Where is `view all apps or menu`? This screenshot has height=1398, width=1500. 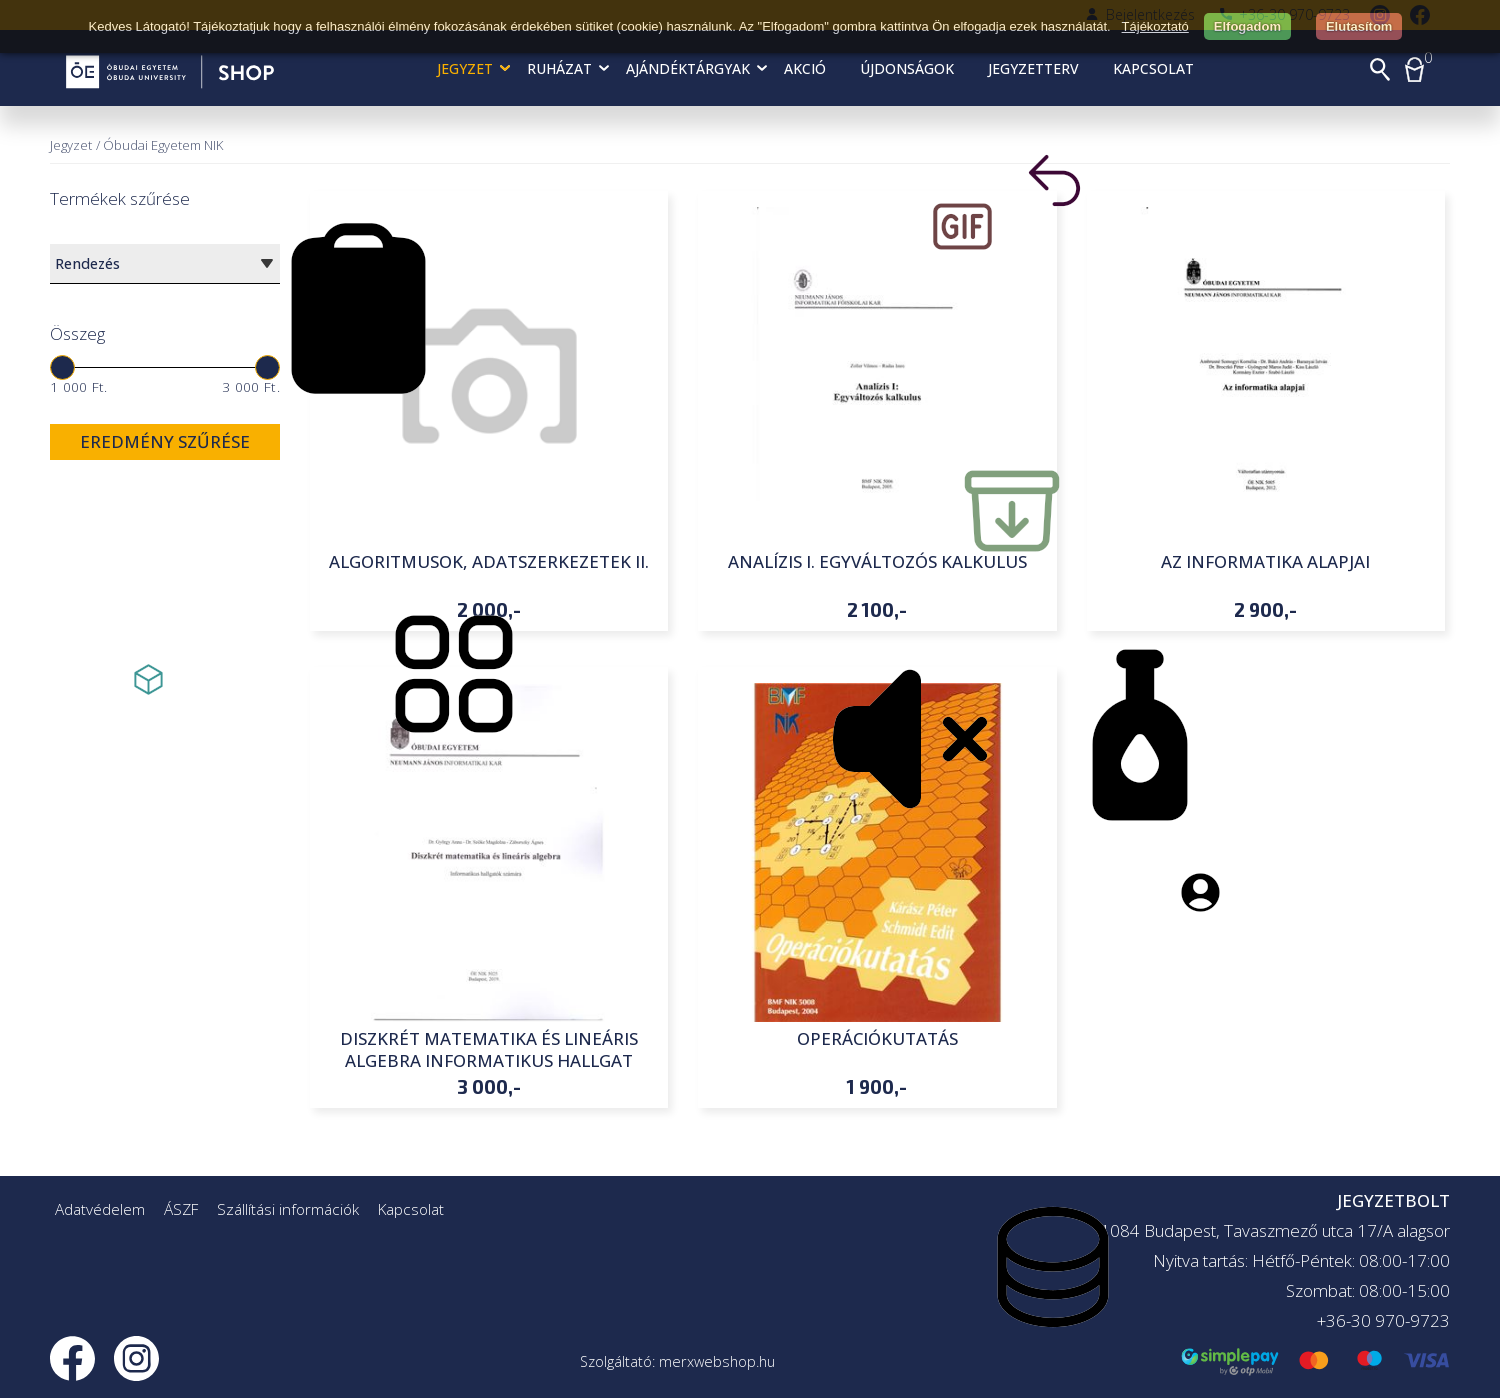
view all apps or menu is located at coordinates (454, 674).